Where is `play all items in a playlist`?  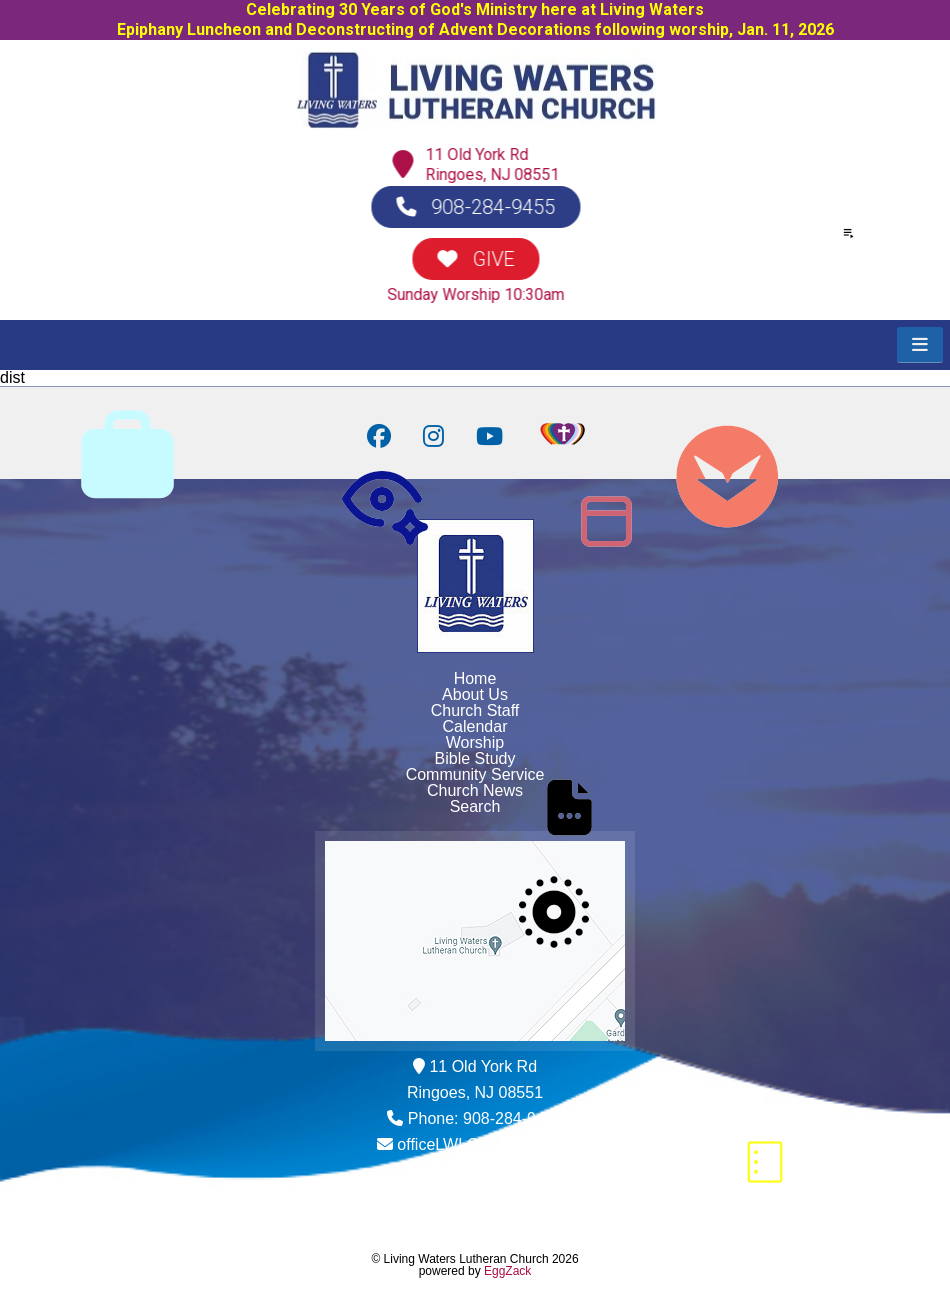 play all items in a playlist is located at coordinates (849, 233).